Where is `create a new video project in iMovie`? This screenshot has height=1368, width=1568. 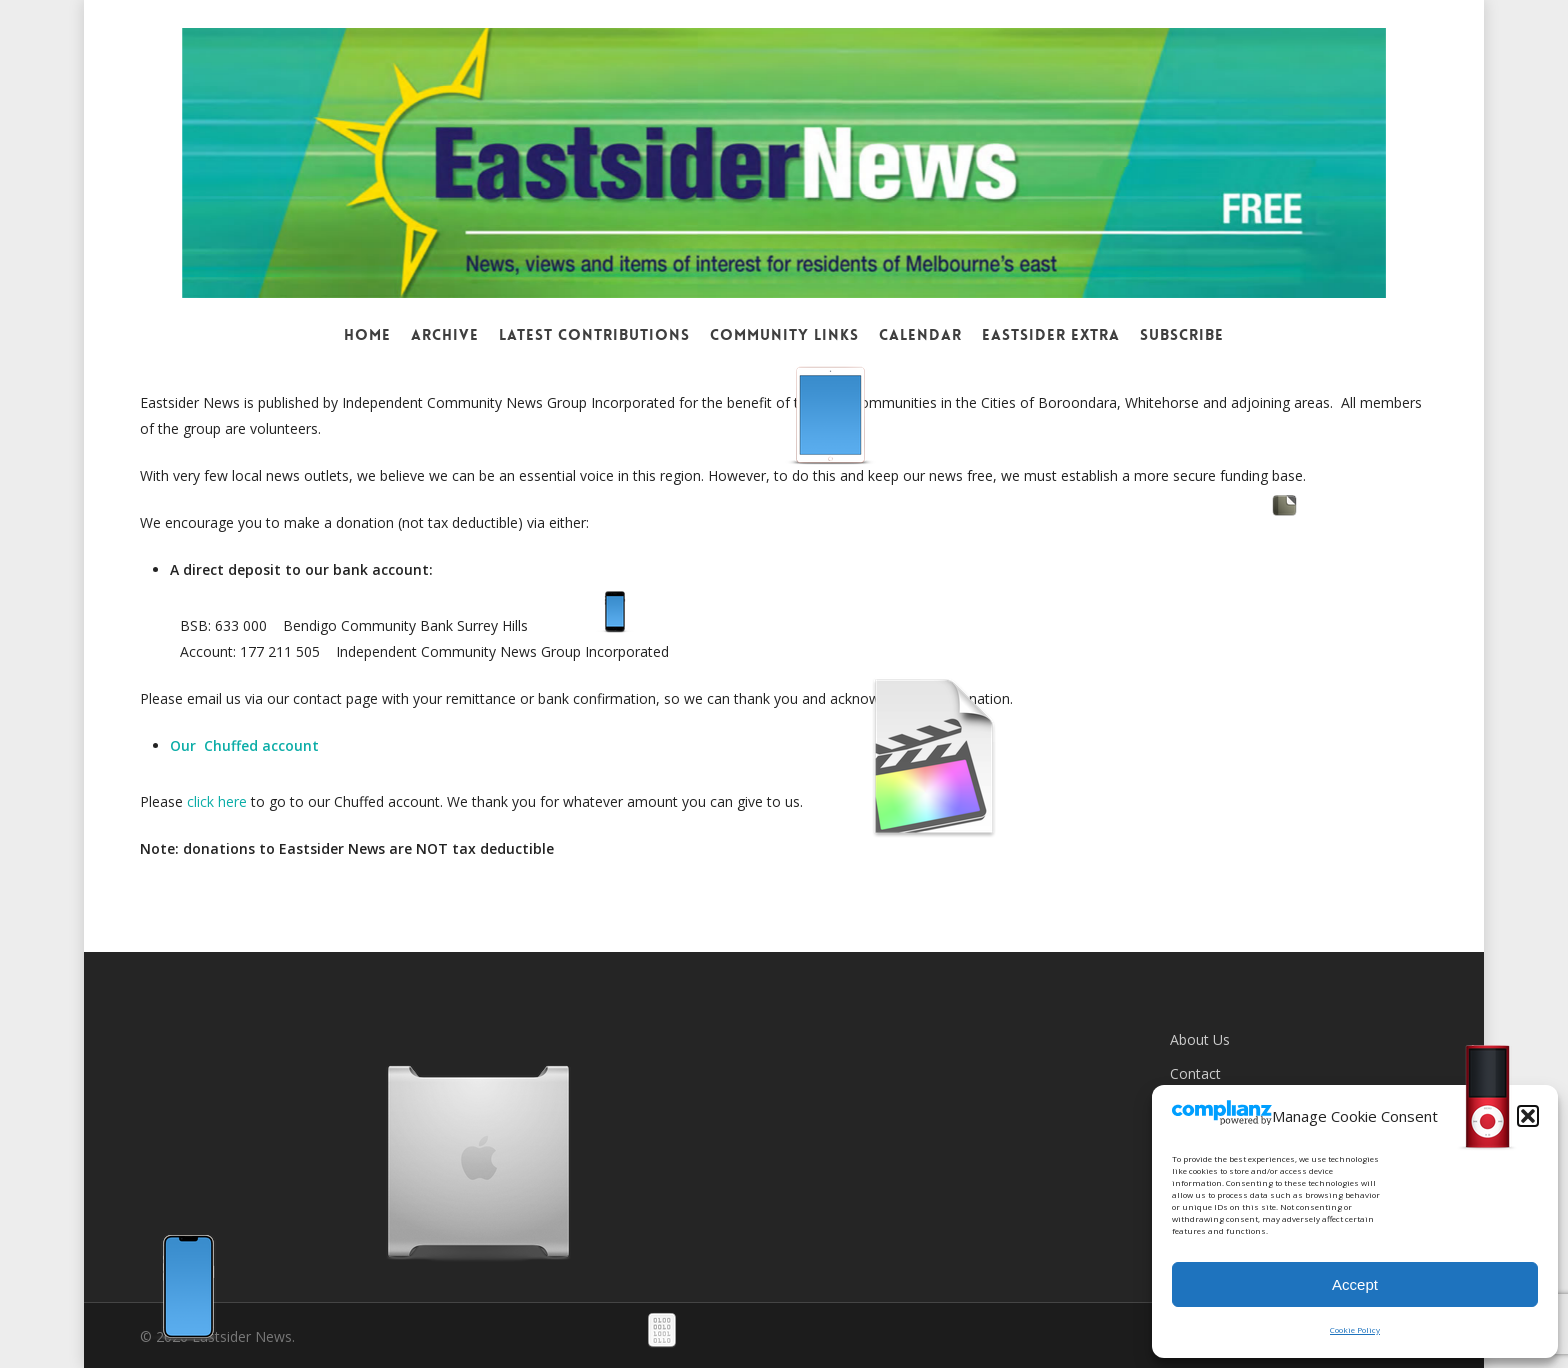 create a new video project in iMovie is located at coordinates (934, 760).